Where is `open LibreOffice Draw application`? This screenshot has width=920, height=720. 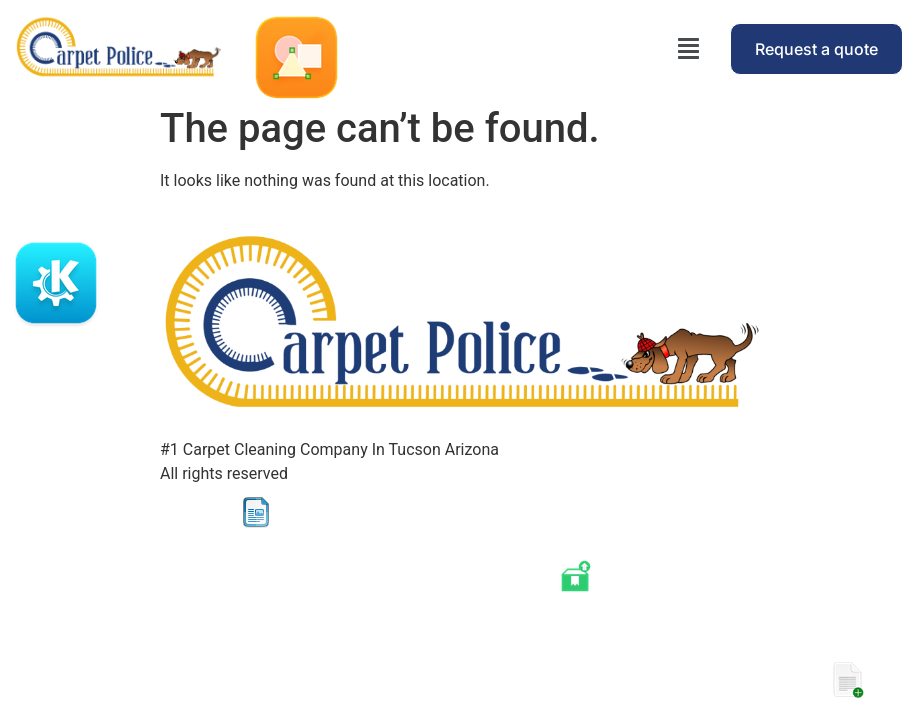 open LibreOffice Draw application is located at coordinates (296, 57).